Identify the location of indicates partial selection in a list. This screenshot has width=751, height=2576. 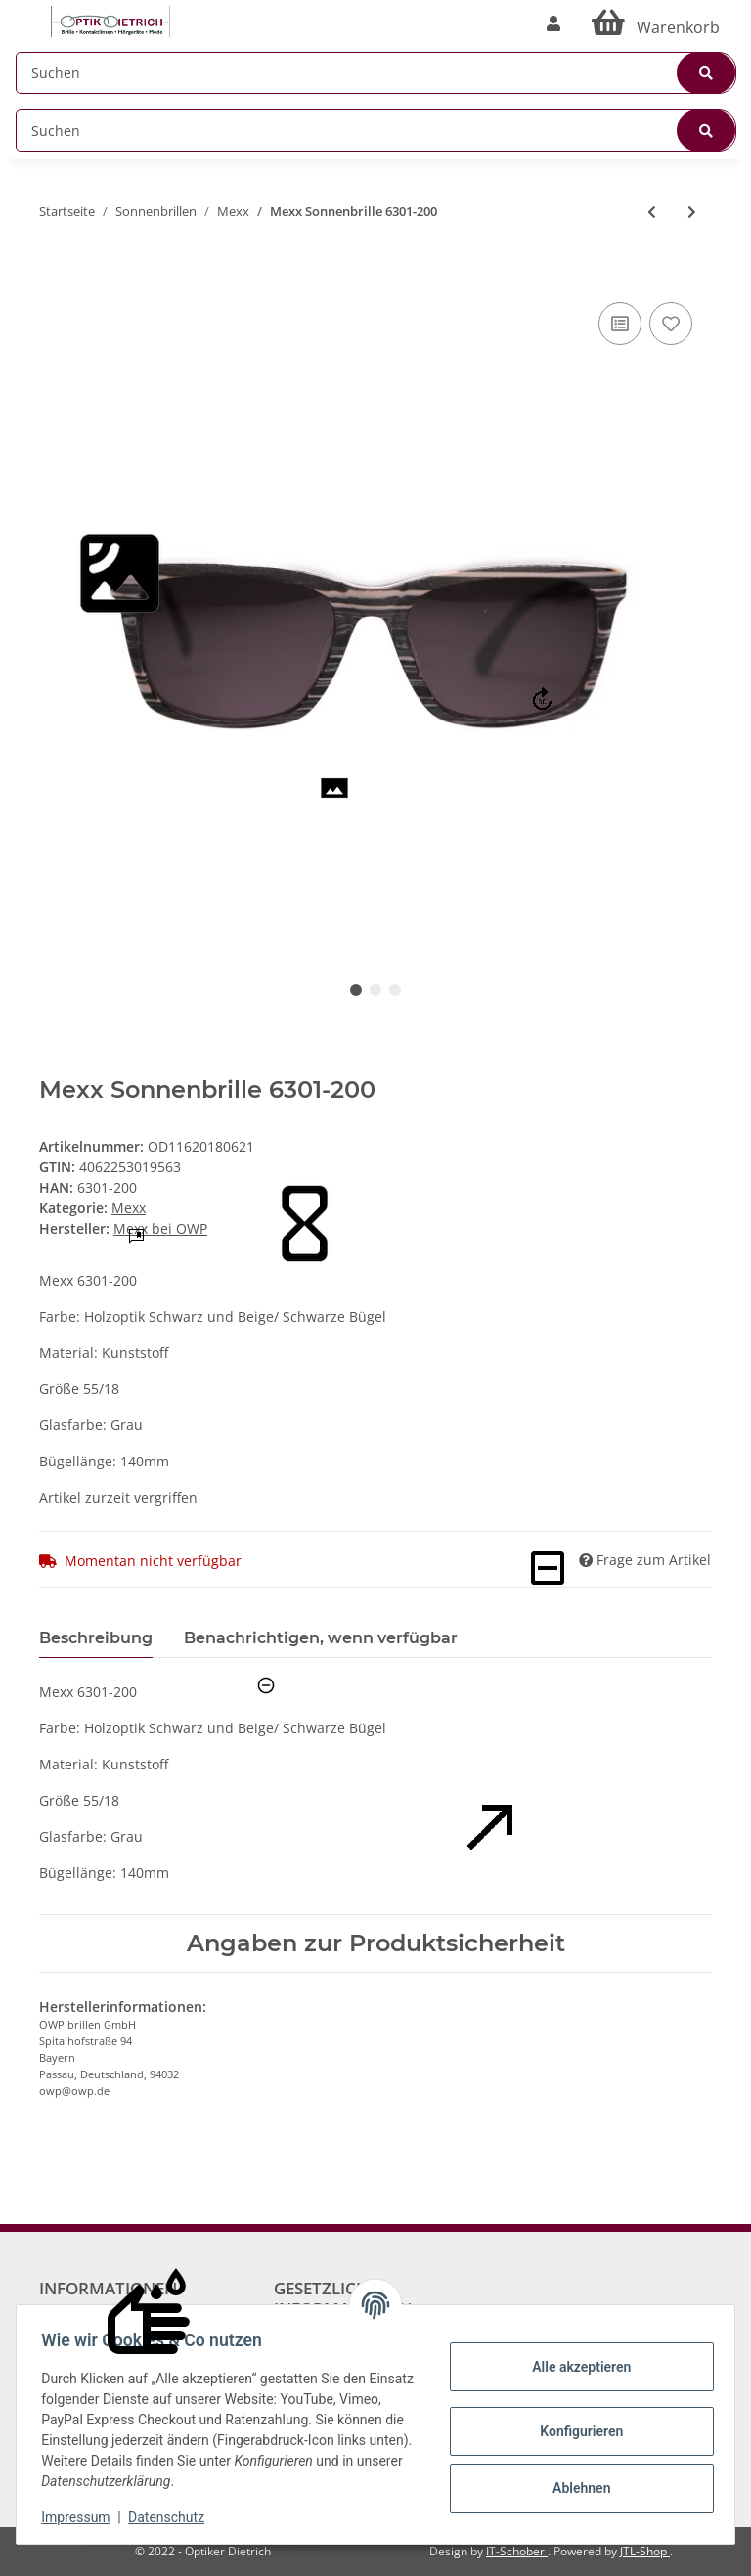
(548, 1568).